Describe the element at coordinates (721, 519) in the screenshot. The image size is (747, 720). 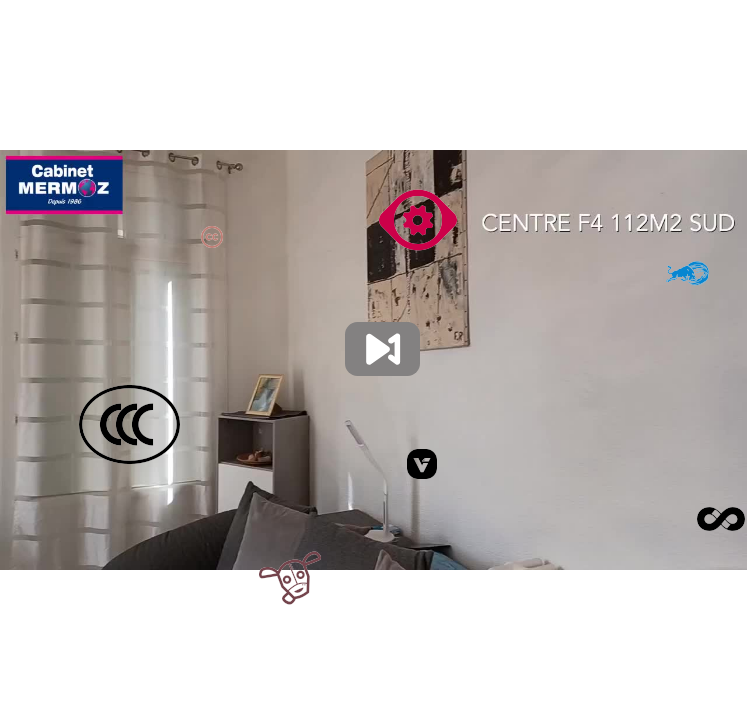
I see `open Apache Superset data visualization platform` at that location.